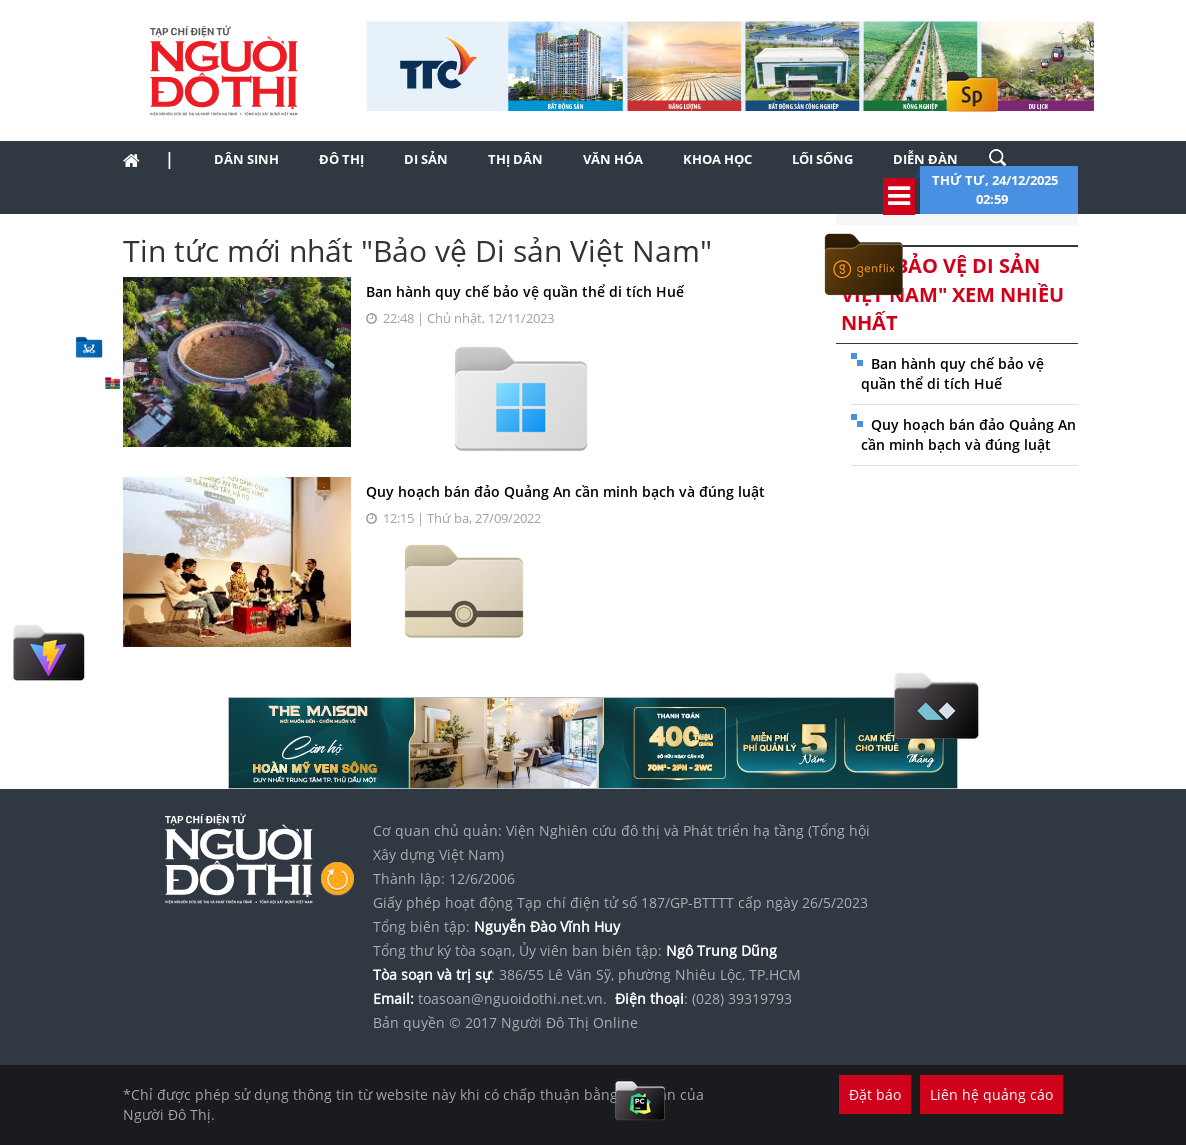  What do you see at coordinates (863, 266) in the screenshot?
I see `open genflix media folder` at bounding box center [863, 266].